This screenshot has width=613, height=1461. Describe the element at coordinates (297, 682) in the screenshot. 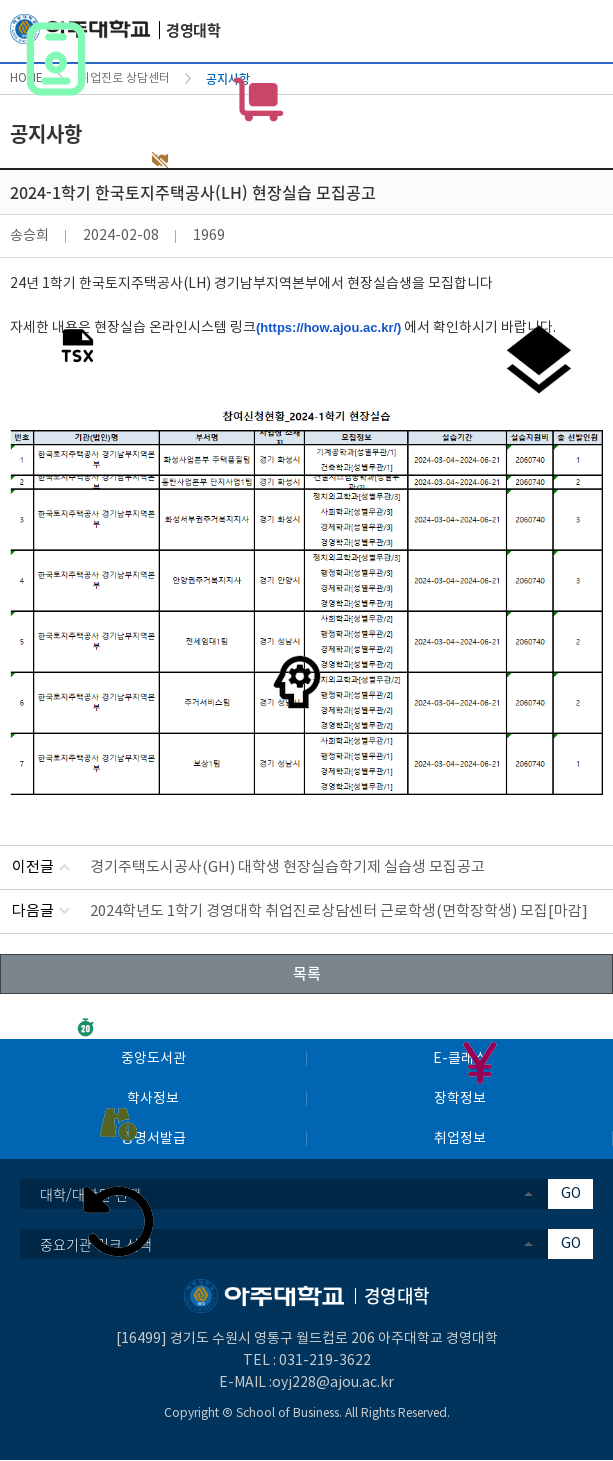

I see `access mental health or psychology features` at that location.